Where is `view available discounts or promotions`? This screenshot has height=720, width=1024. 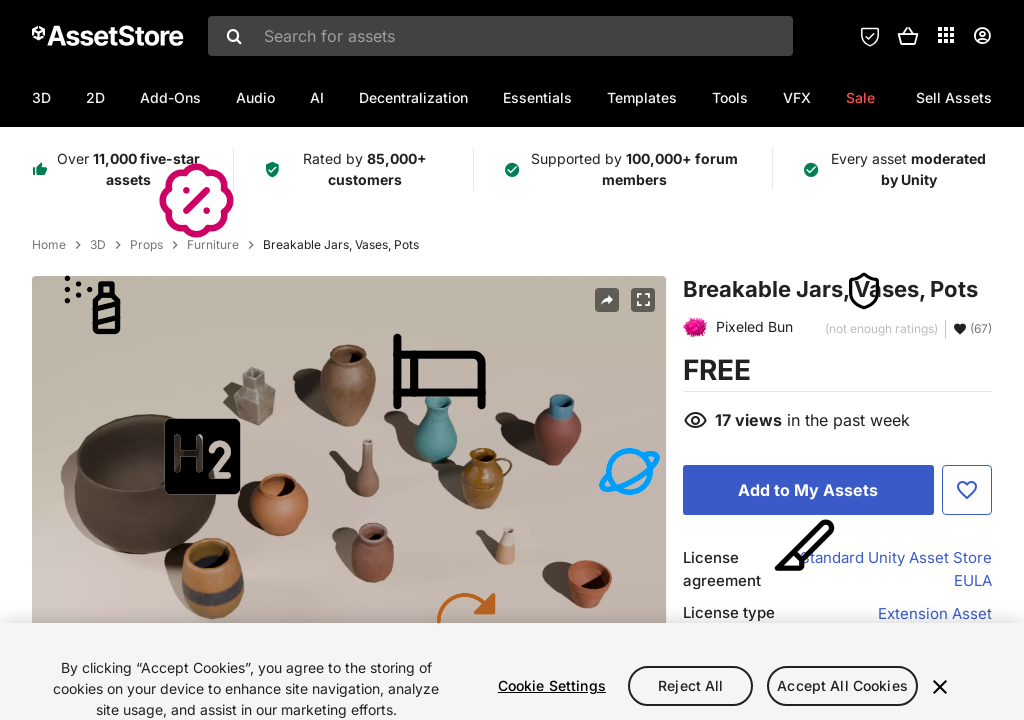 view available discounts or promotions is located at coordinates (196, 200).